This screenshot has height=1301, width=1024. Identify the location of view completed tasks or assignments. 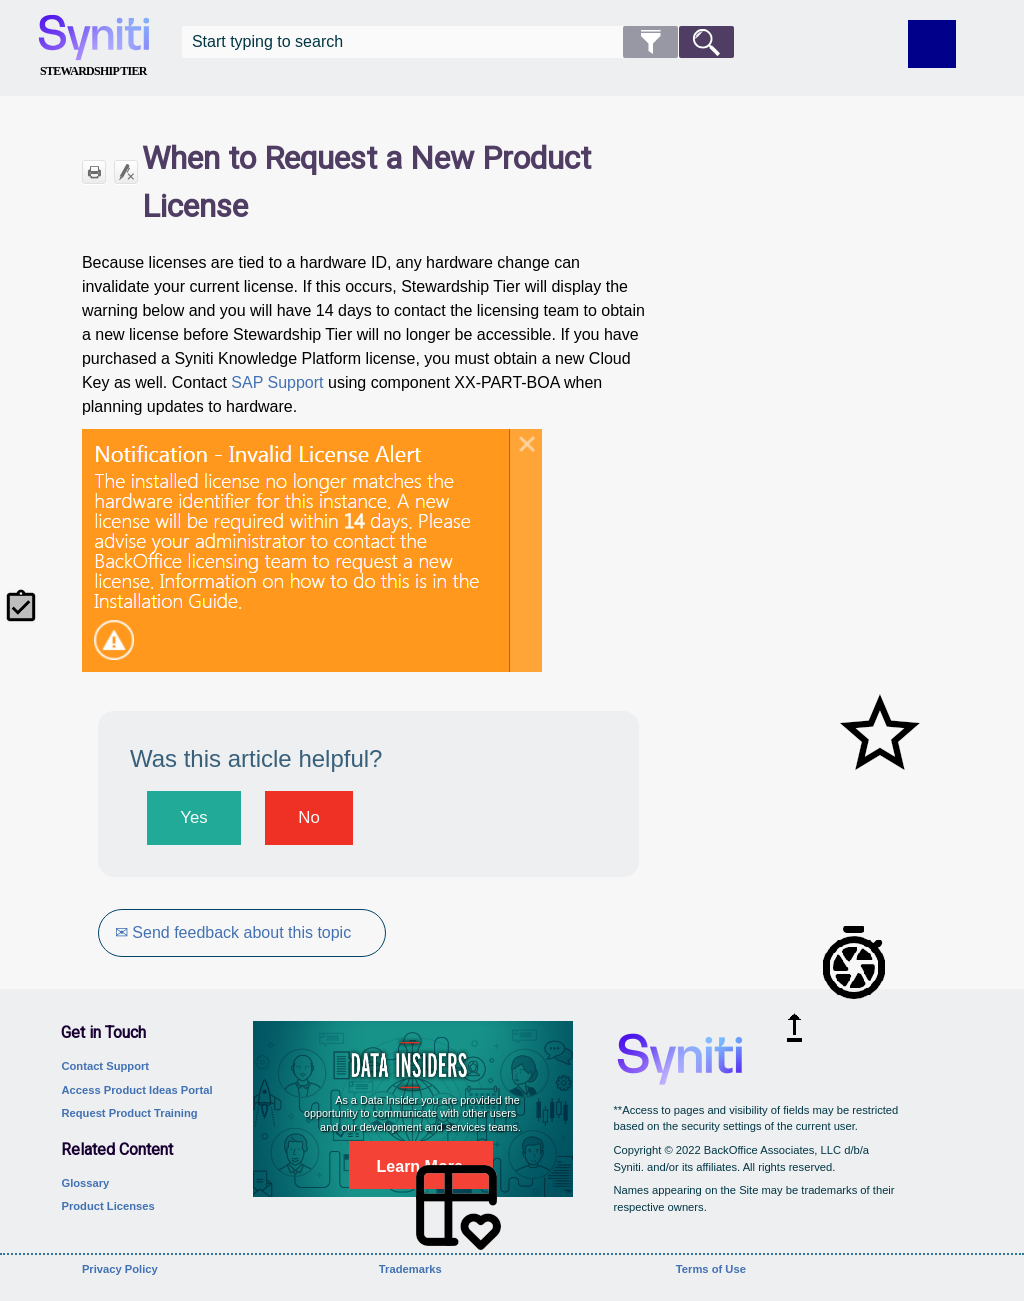
(21, 607).